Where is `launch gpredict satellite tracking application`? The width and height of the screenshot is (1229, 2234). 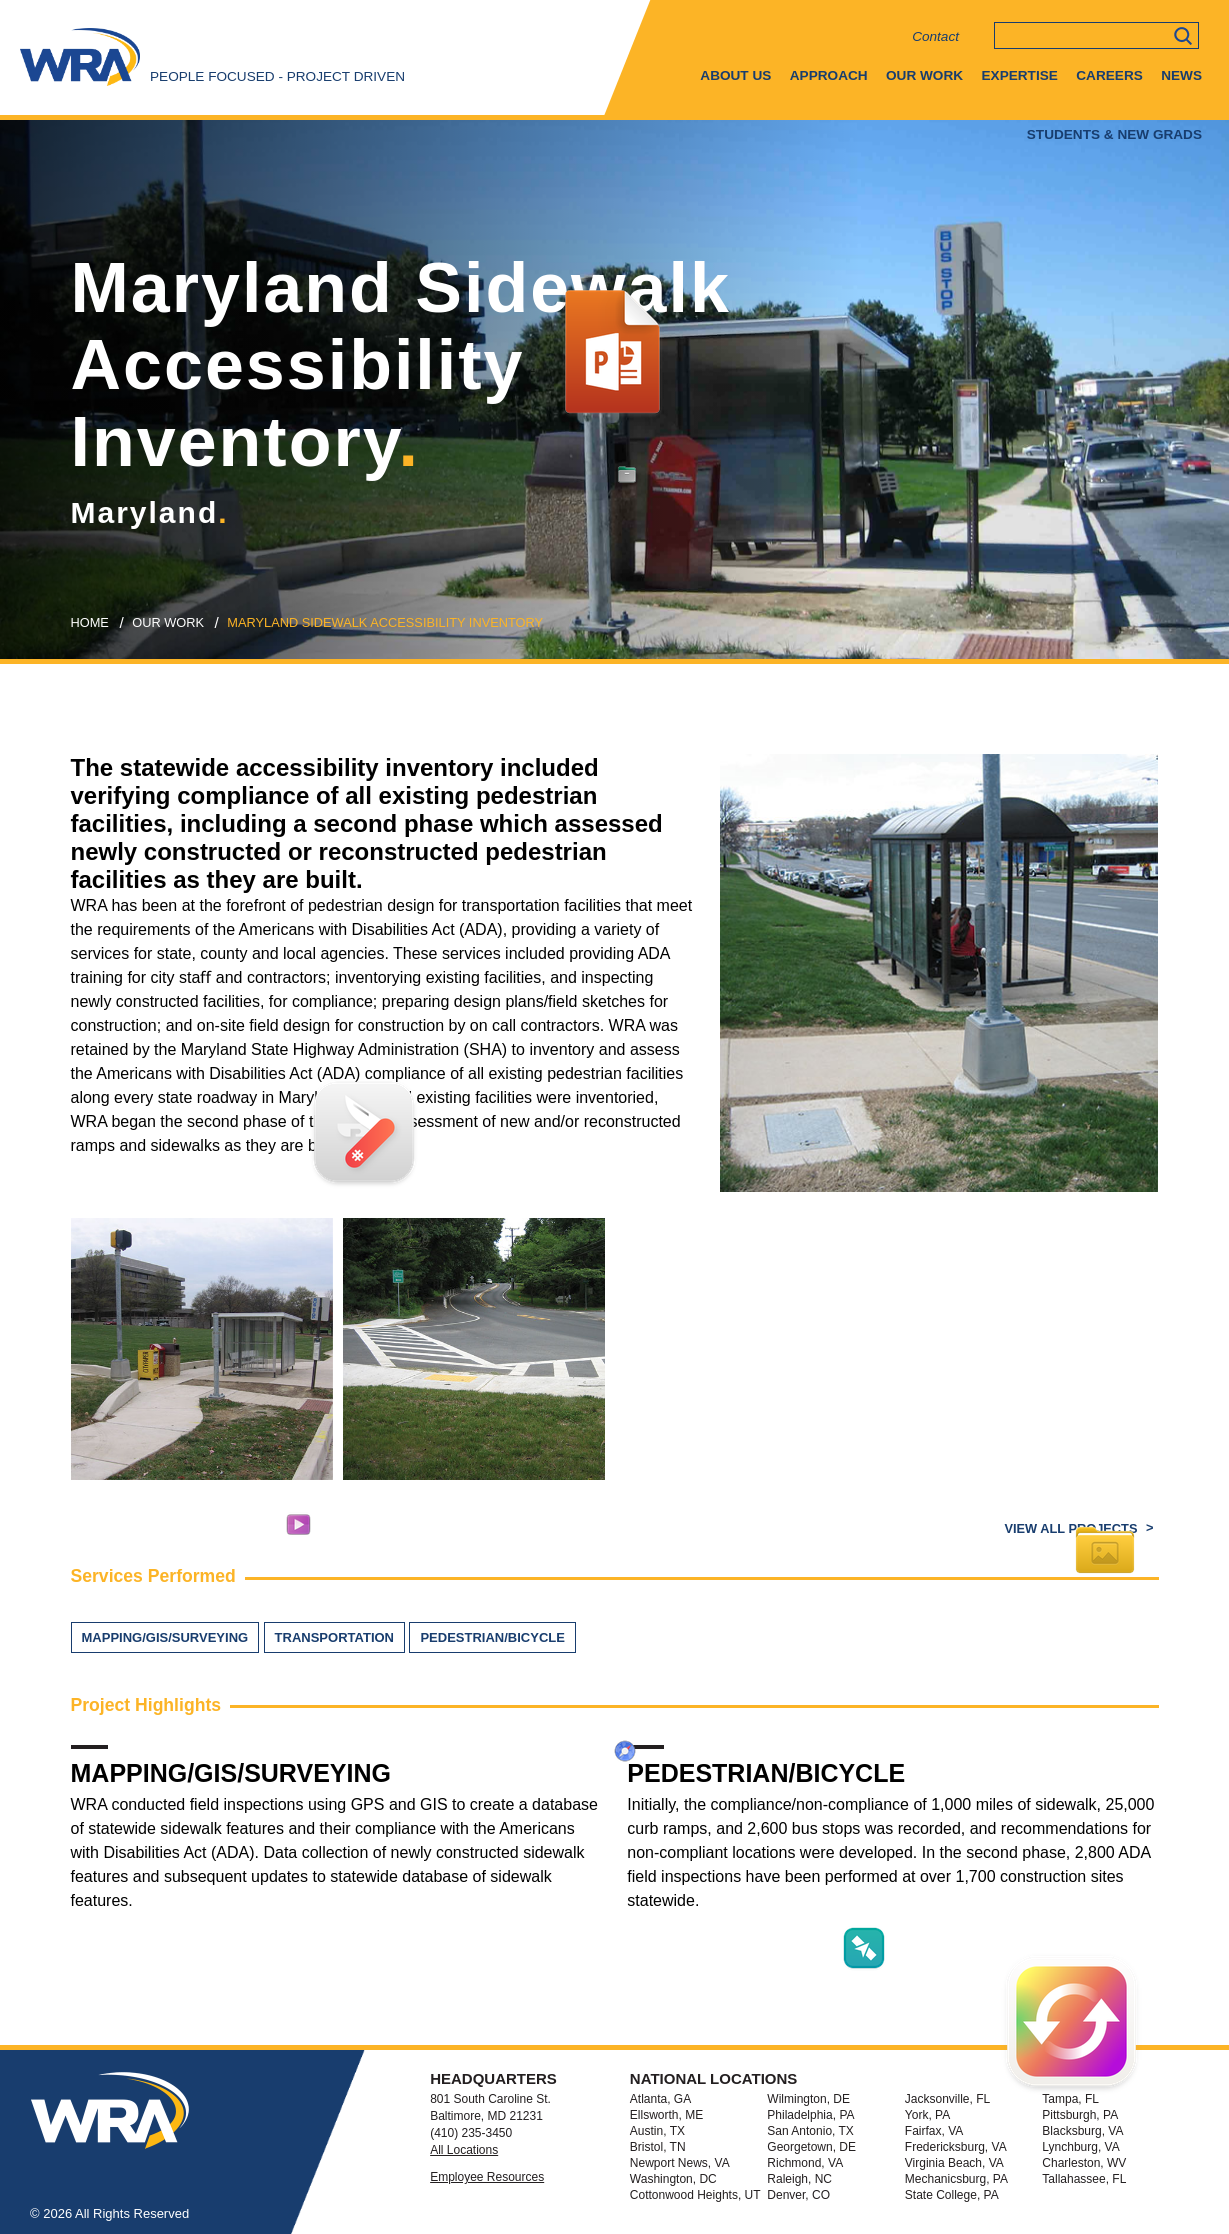 launch gpredict satellite tracking application is located at coordinates (864, 1948).